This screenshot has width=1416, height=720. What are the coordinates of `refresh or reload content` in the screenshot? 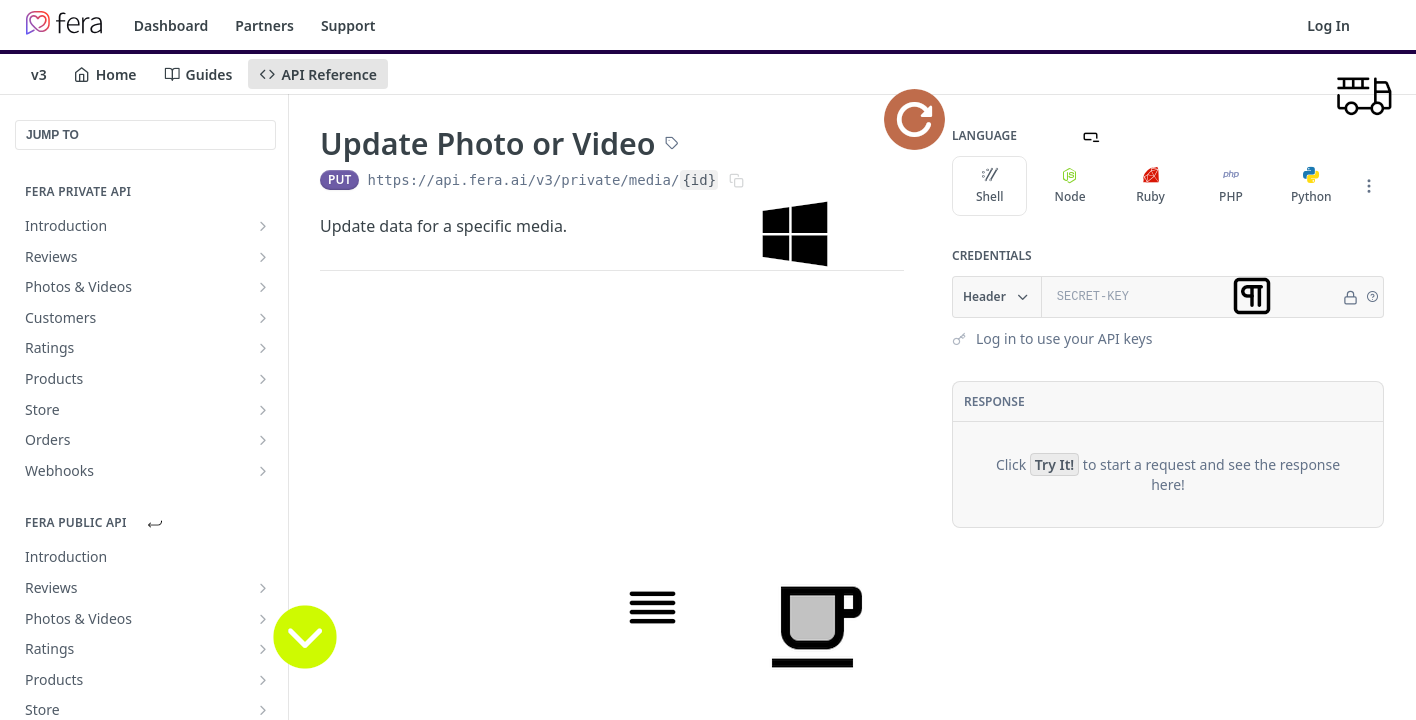 It's located at (914, 119).